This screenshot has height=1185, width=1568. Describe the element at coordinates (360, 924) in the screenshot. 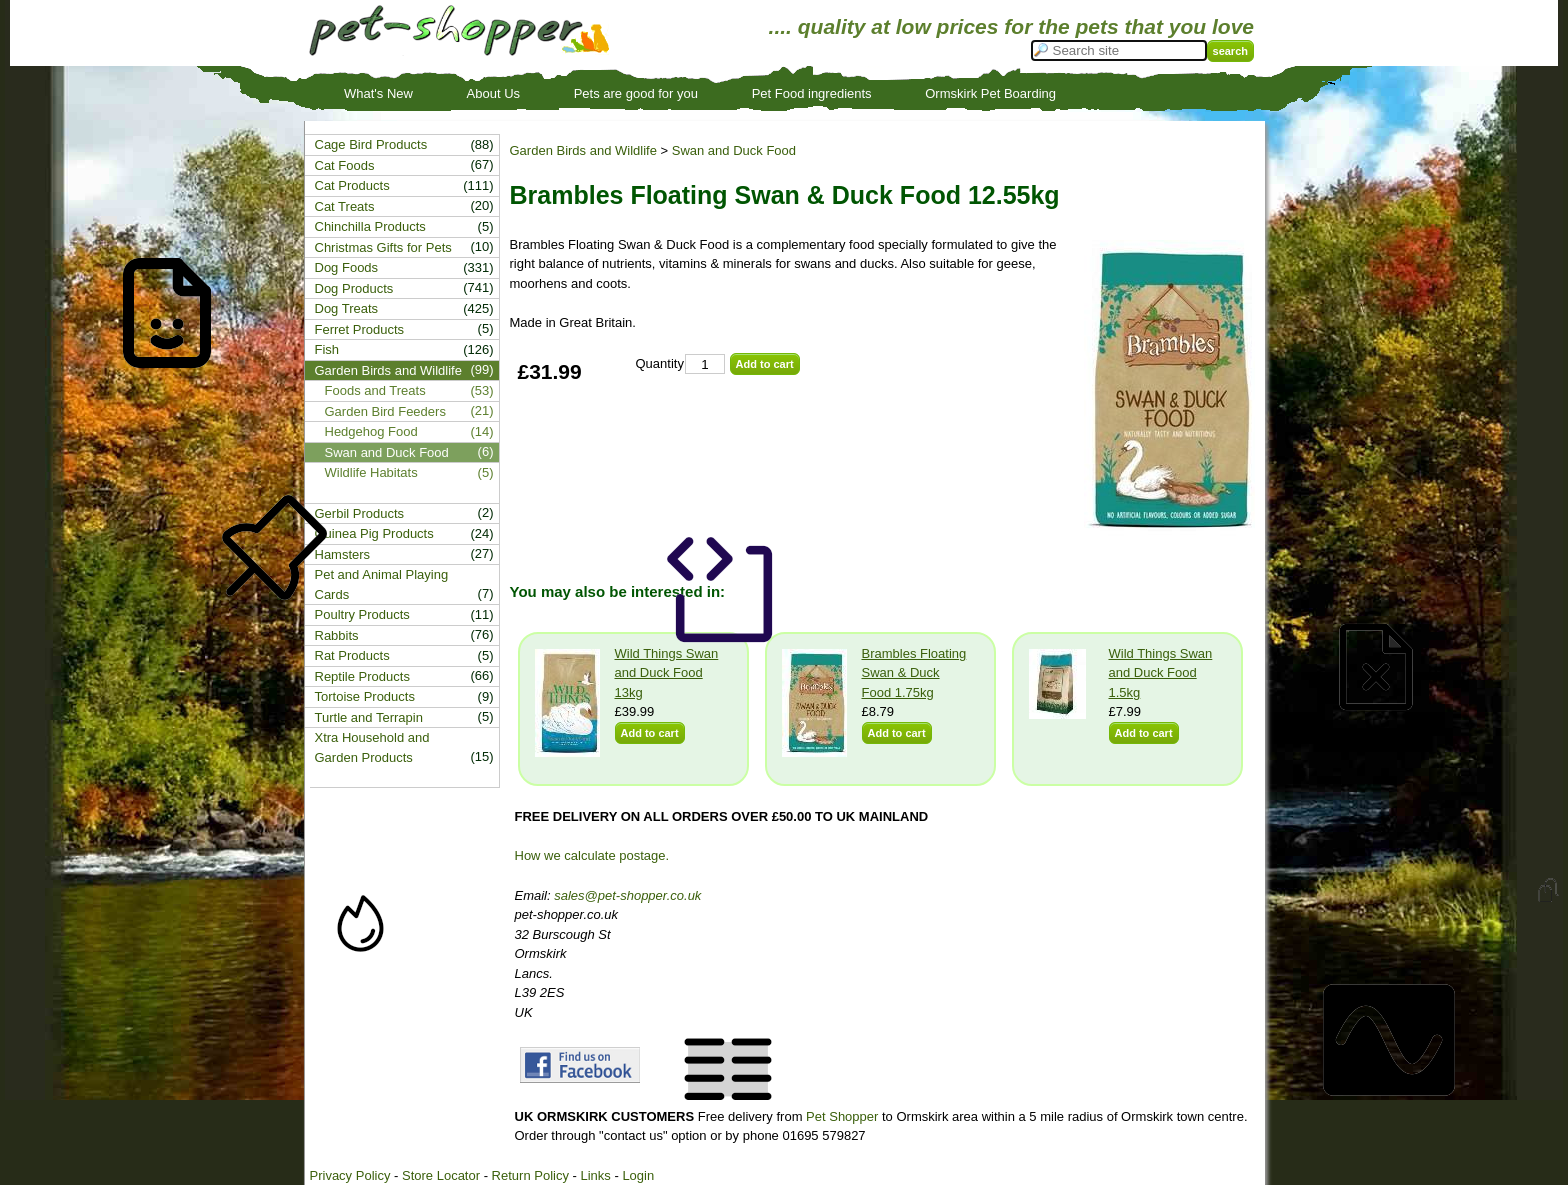

I see `indicates trending or popular content` at that location.